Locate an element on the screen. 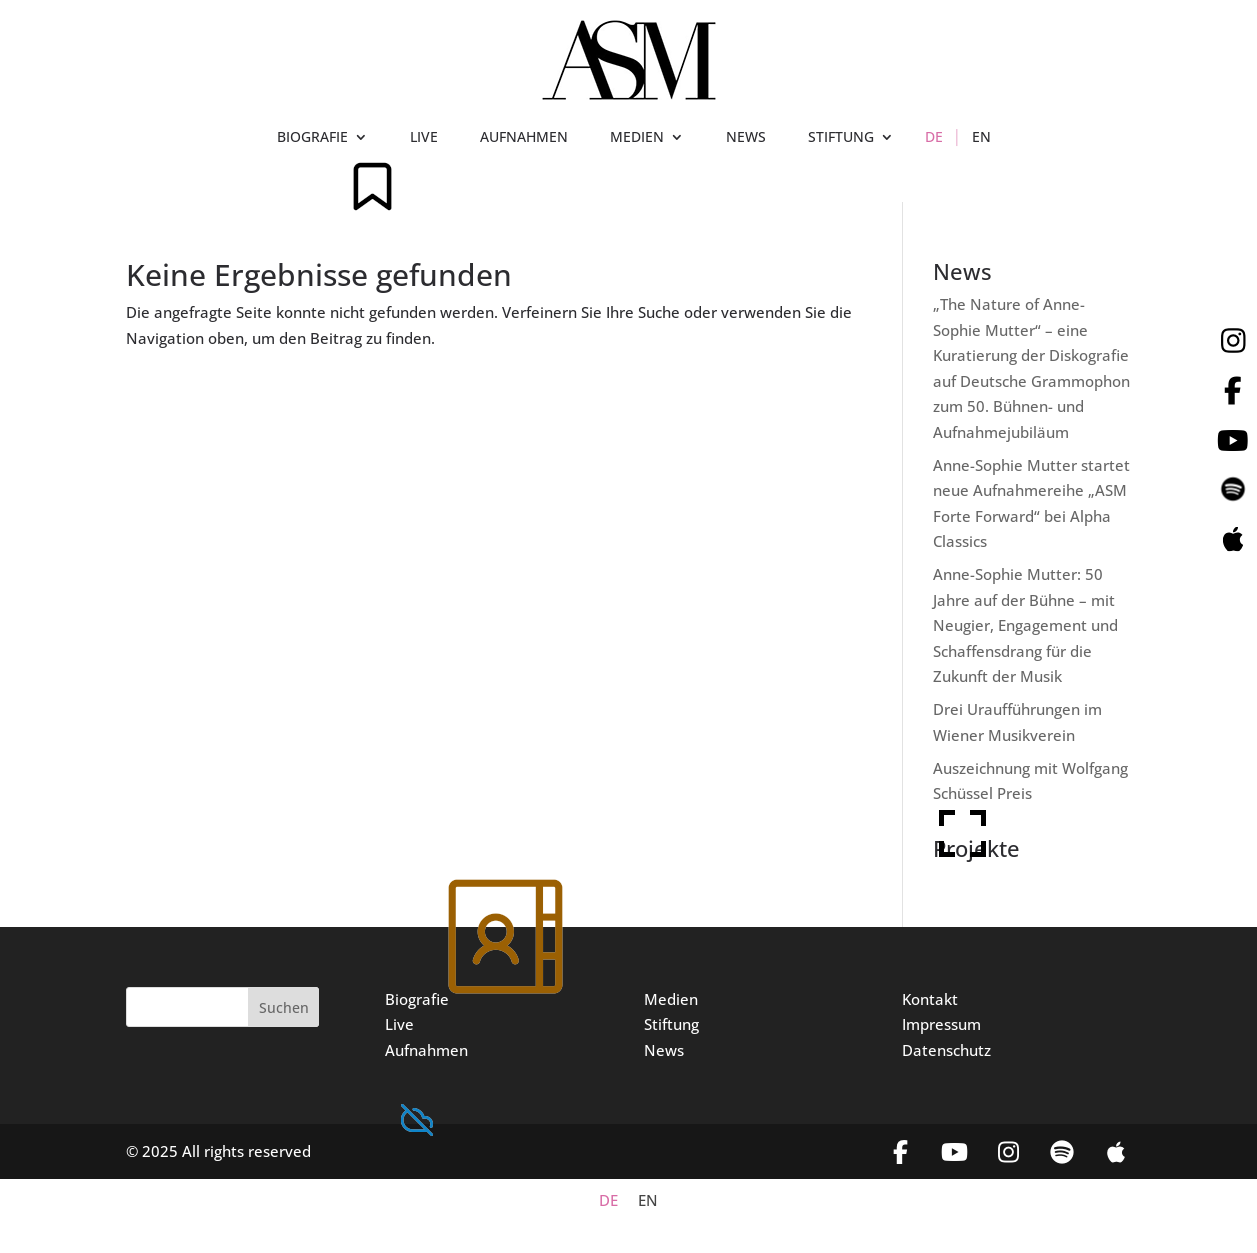  save this item for later is located at coordinates (372, 186).